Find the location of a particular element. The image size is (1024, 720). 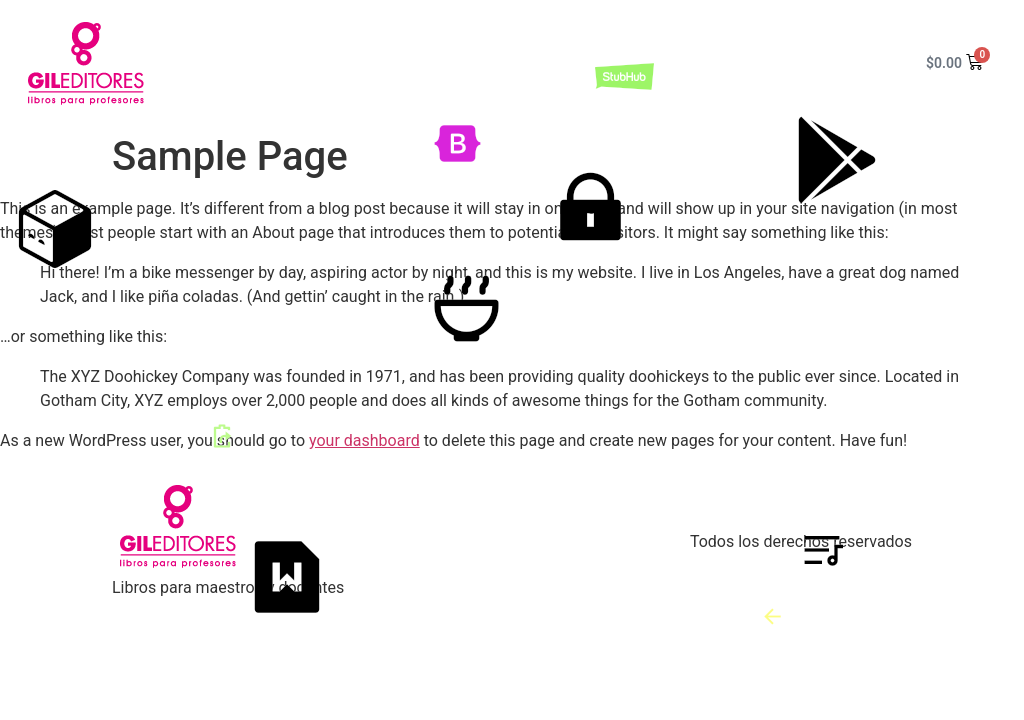

share battery power with another device is located at coordinates (222, 436).